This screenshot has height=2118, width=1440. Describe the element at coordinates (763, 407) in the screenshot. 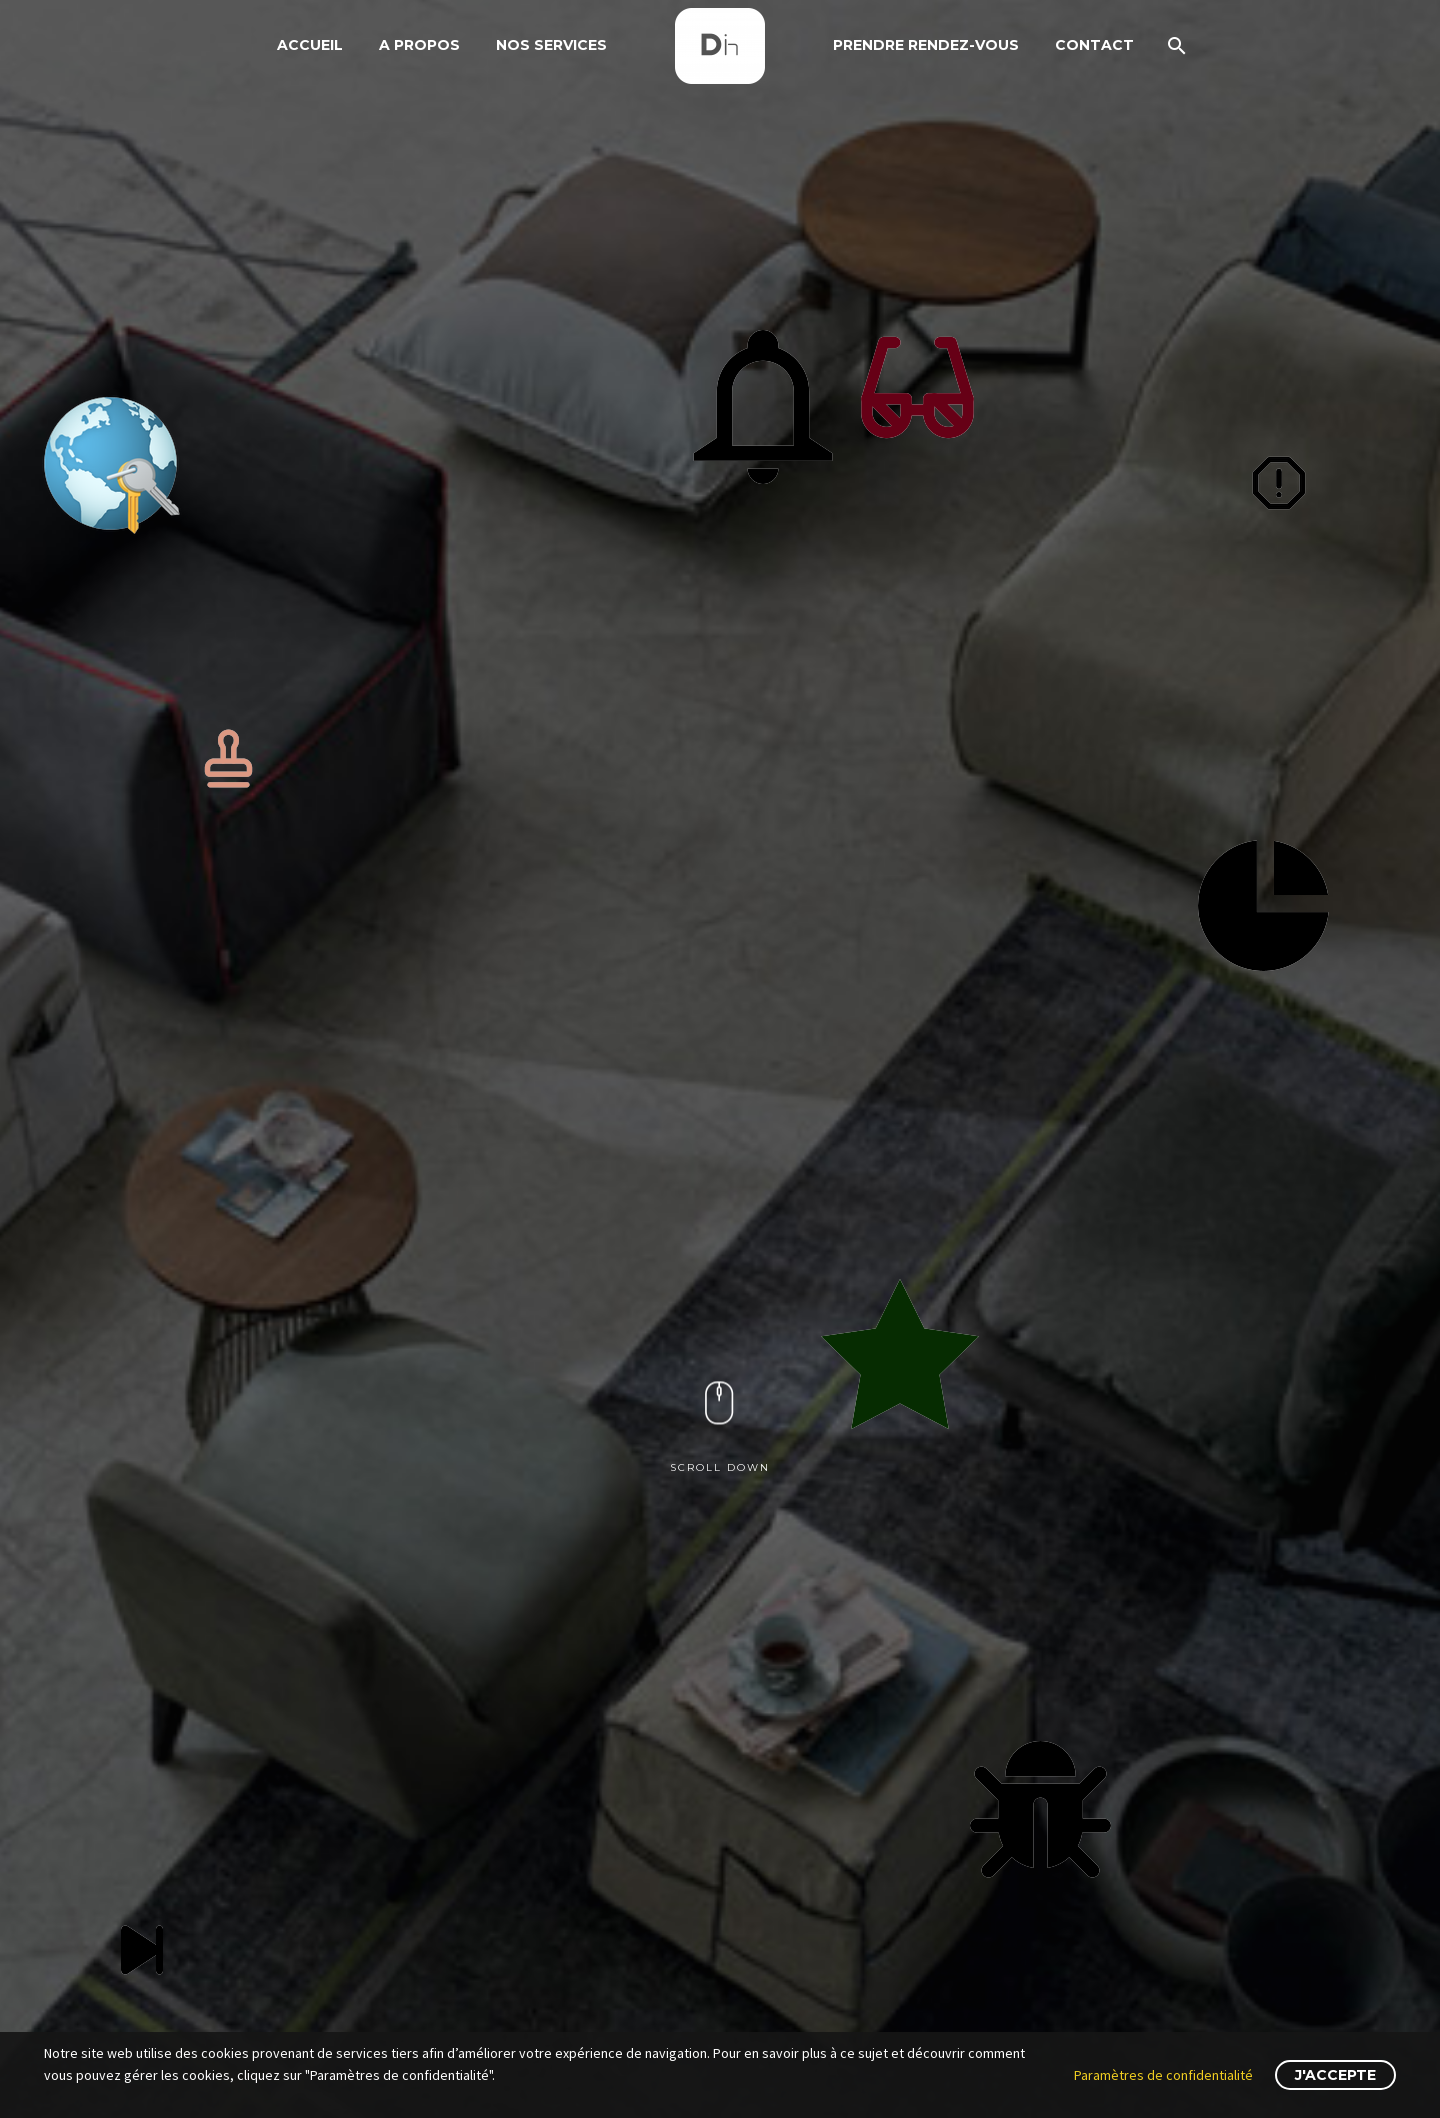

I see `view notifications` at that location.